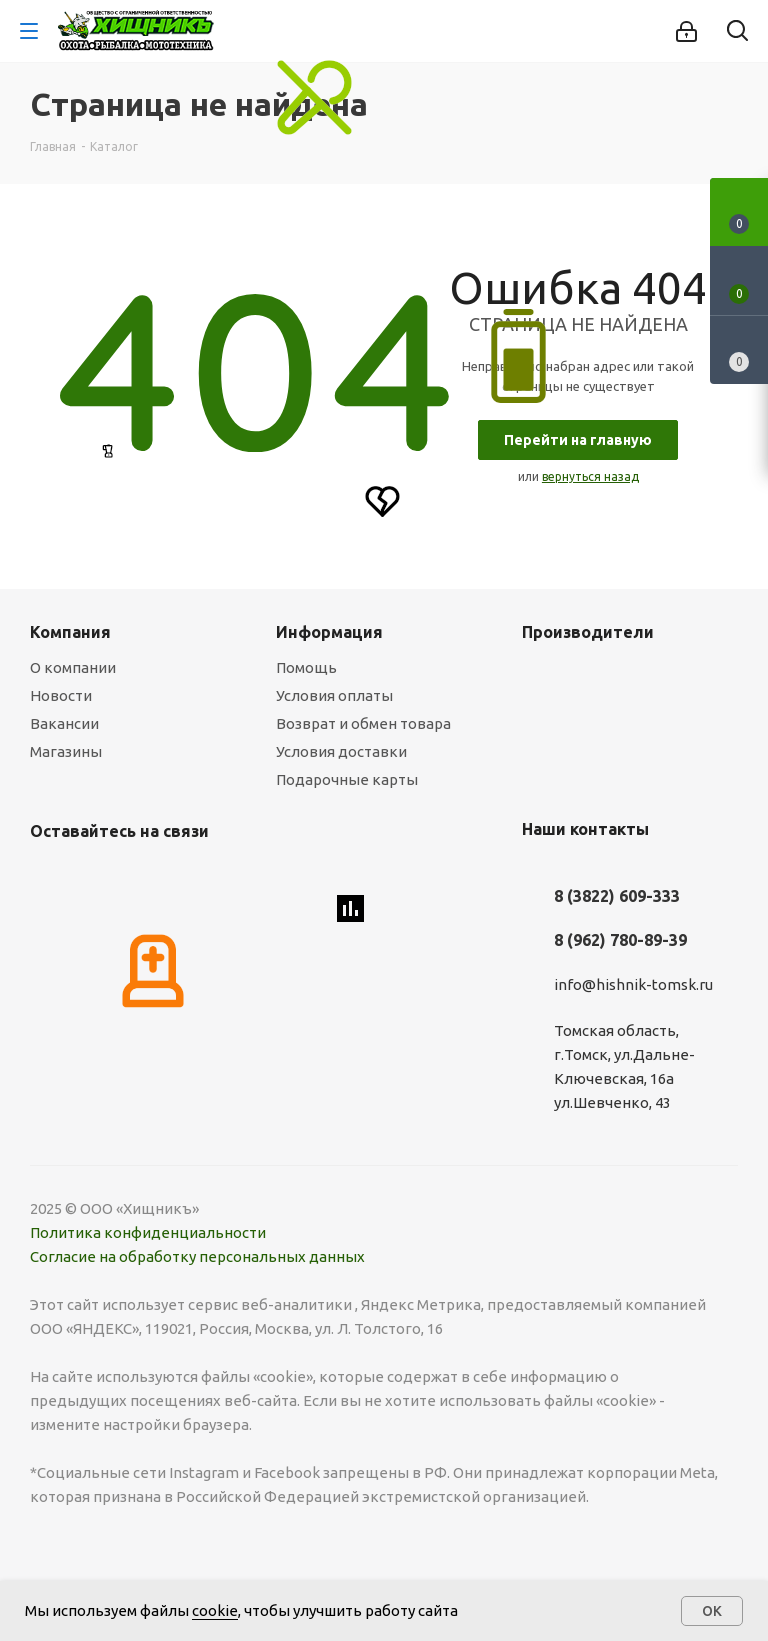 The height and width of the screenshot is (1641, 768). What do you see at coordinates (153, 969) in the screenshot?
I see `indicates a memorial or cemetery location` at bounding box center [153, 969].